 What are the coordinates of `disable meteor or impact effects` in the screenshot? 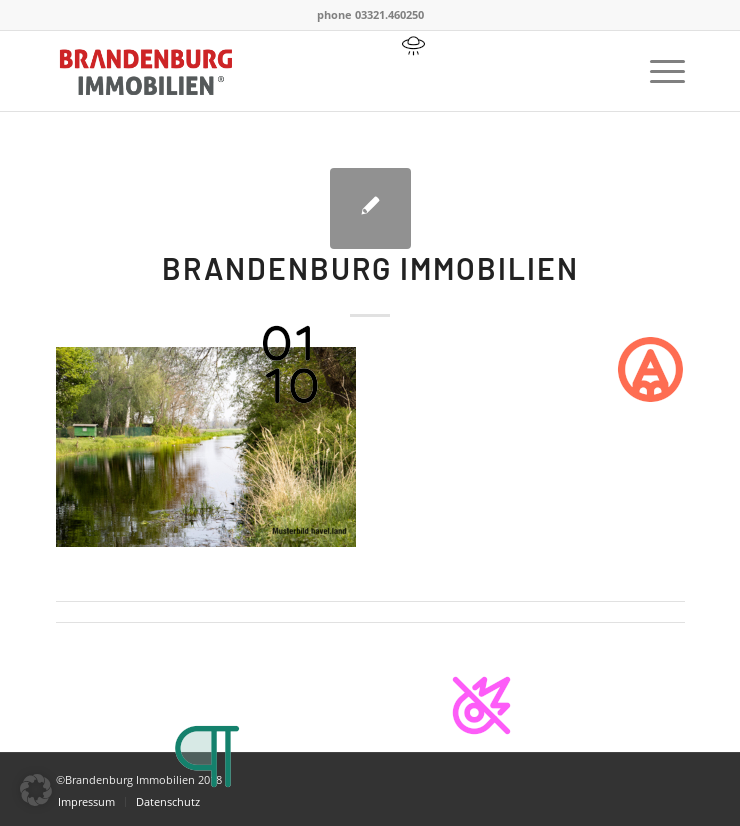 It's located at (481, 705).